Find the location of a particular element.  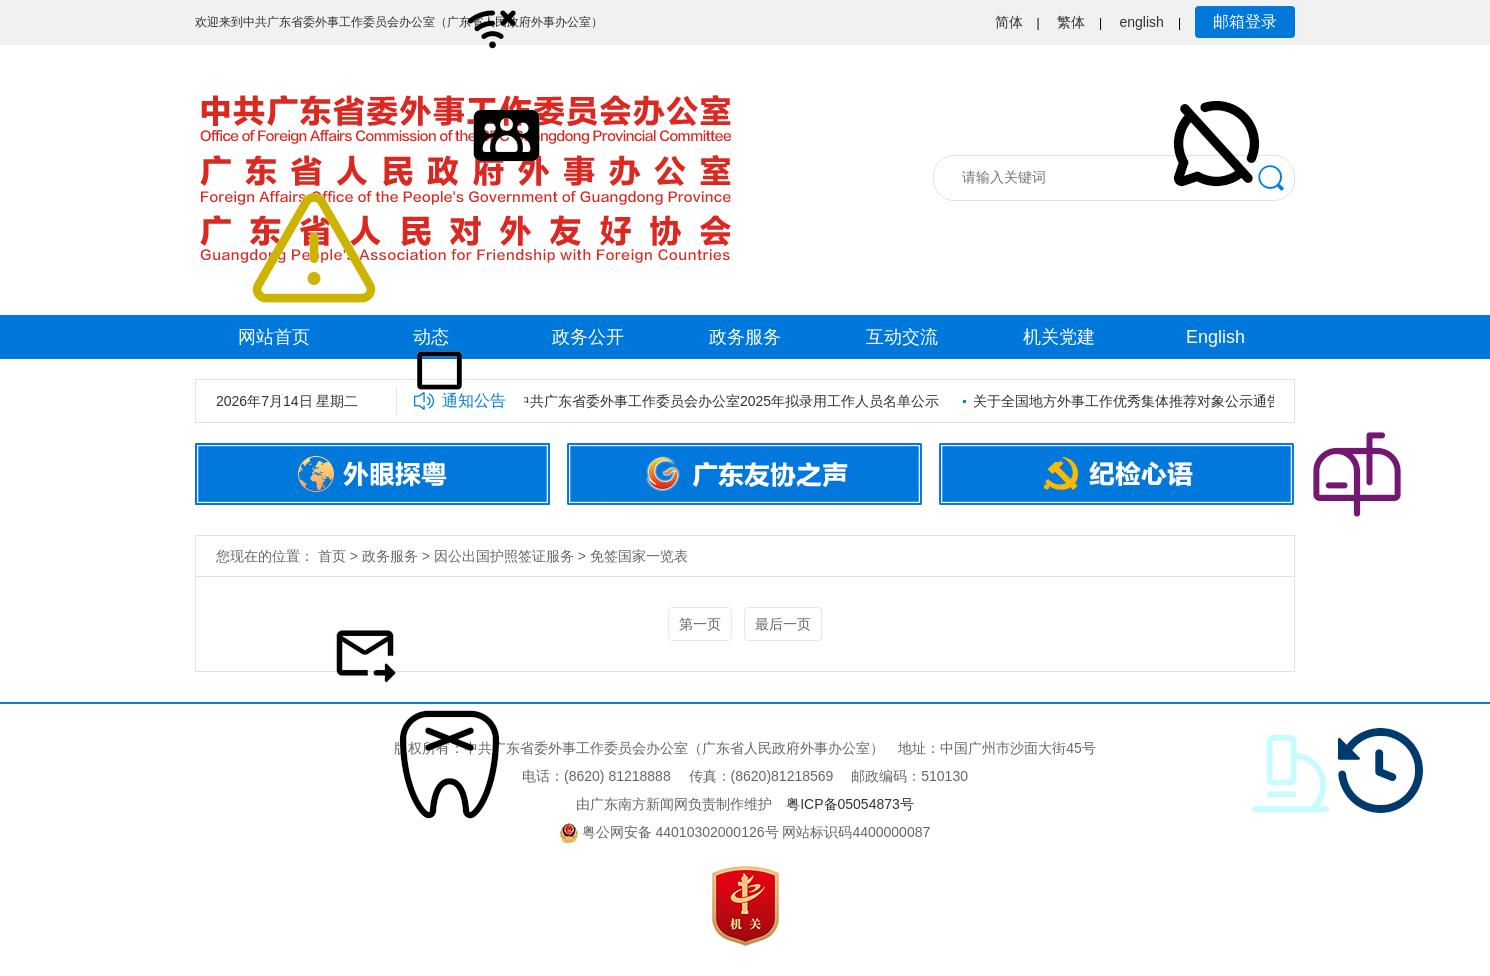

mute or disable chat notifications is located at coordinates (1216, 143).